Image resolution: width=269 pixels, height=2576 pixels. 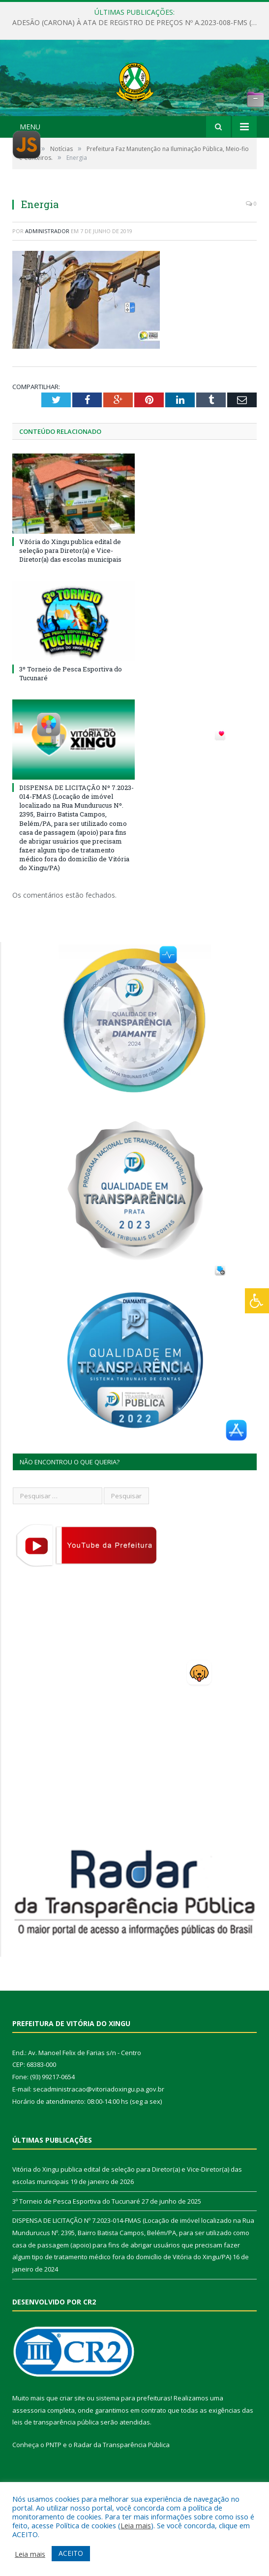 I want to click on import contacts or data into kontact, so click(x=220, y=1270).